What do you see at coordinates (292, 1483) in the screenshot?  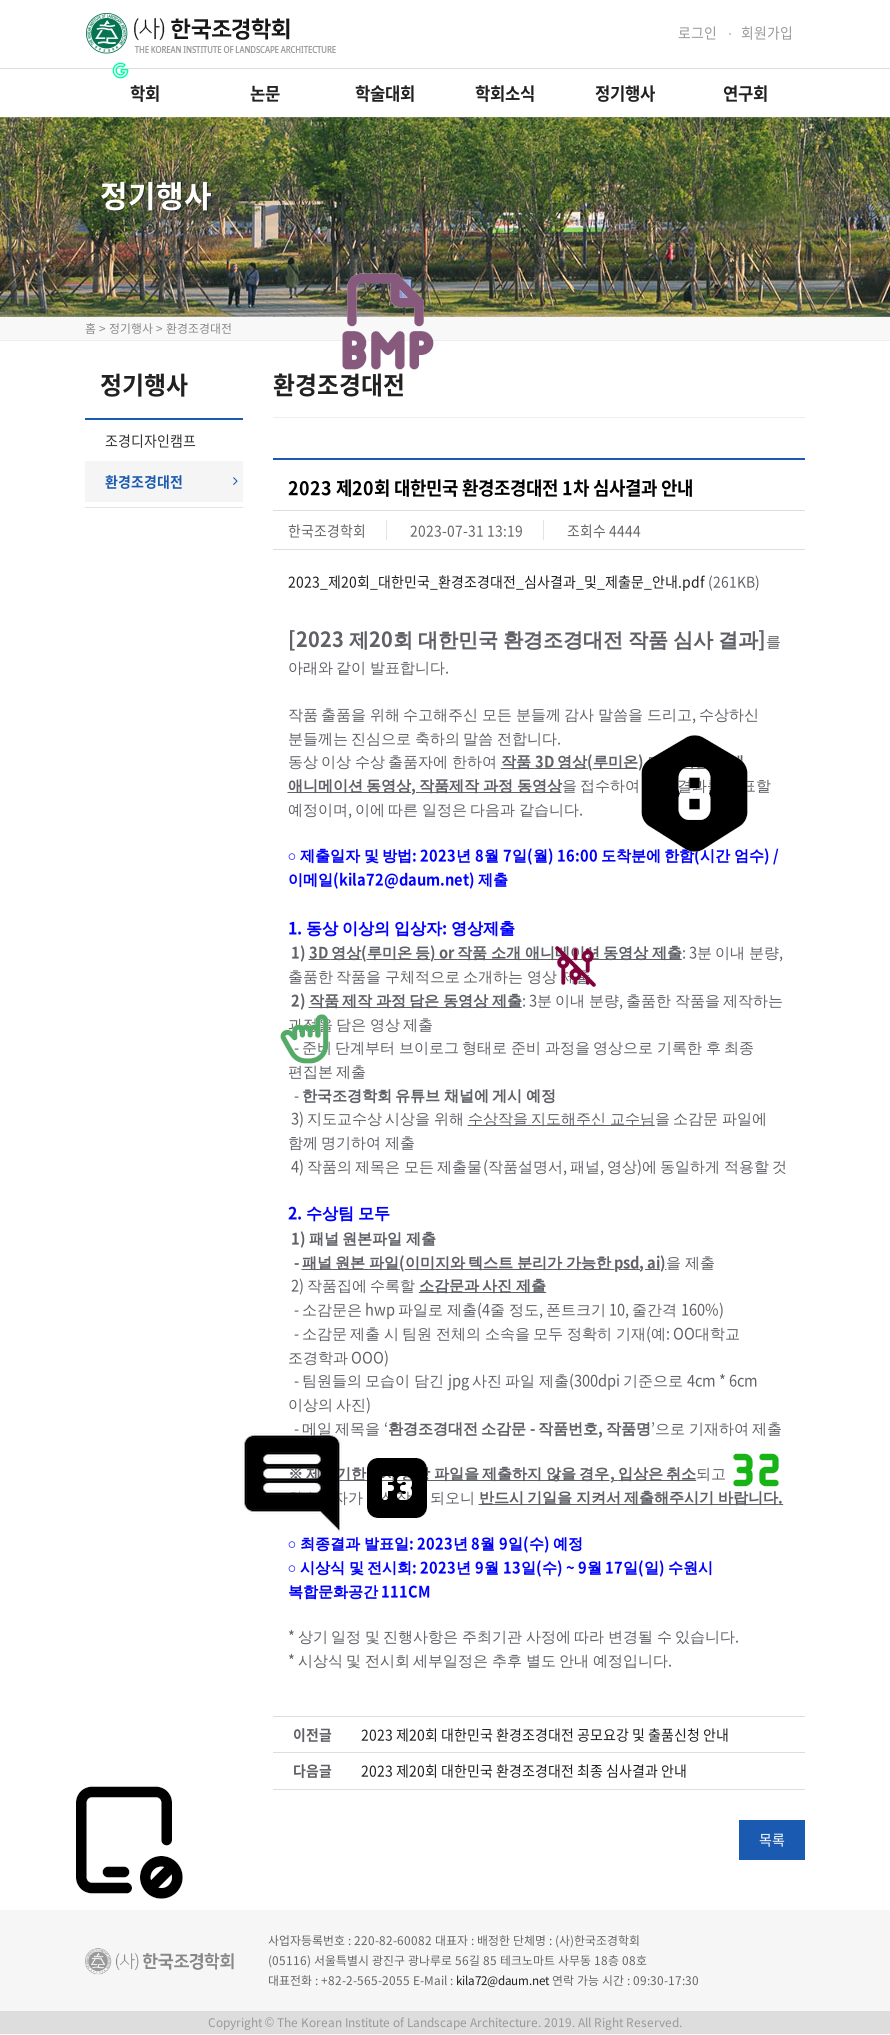 I see `add a comment to this item` at bounding box center [292, 1483].